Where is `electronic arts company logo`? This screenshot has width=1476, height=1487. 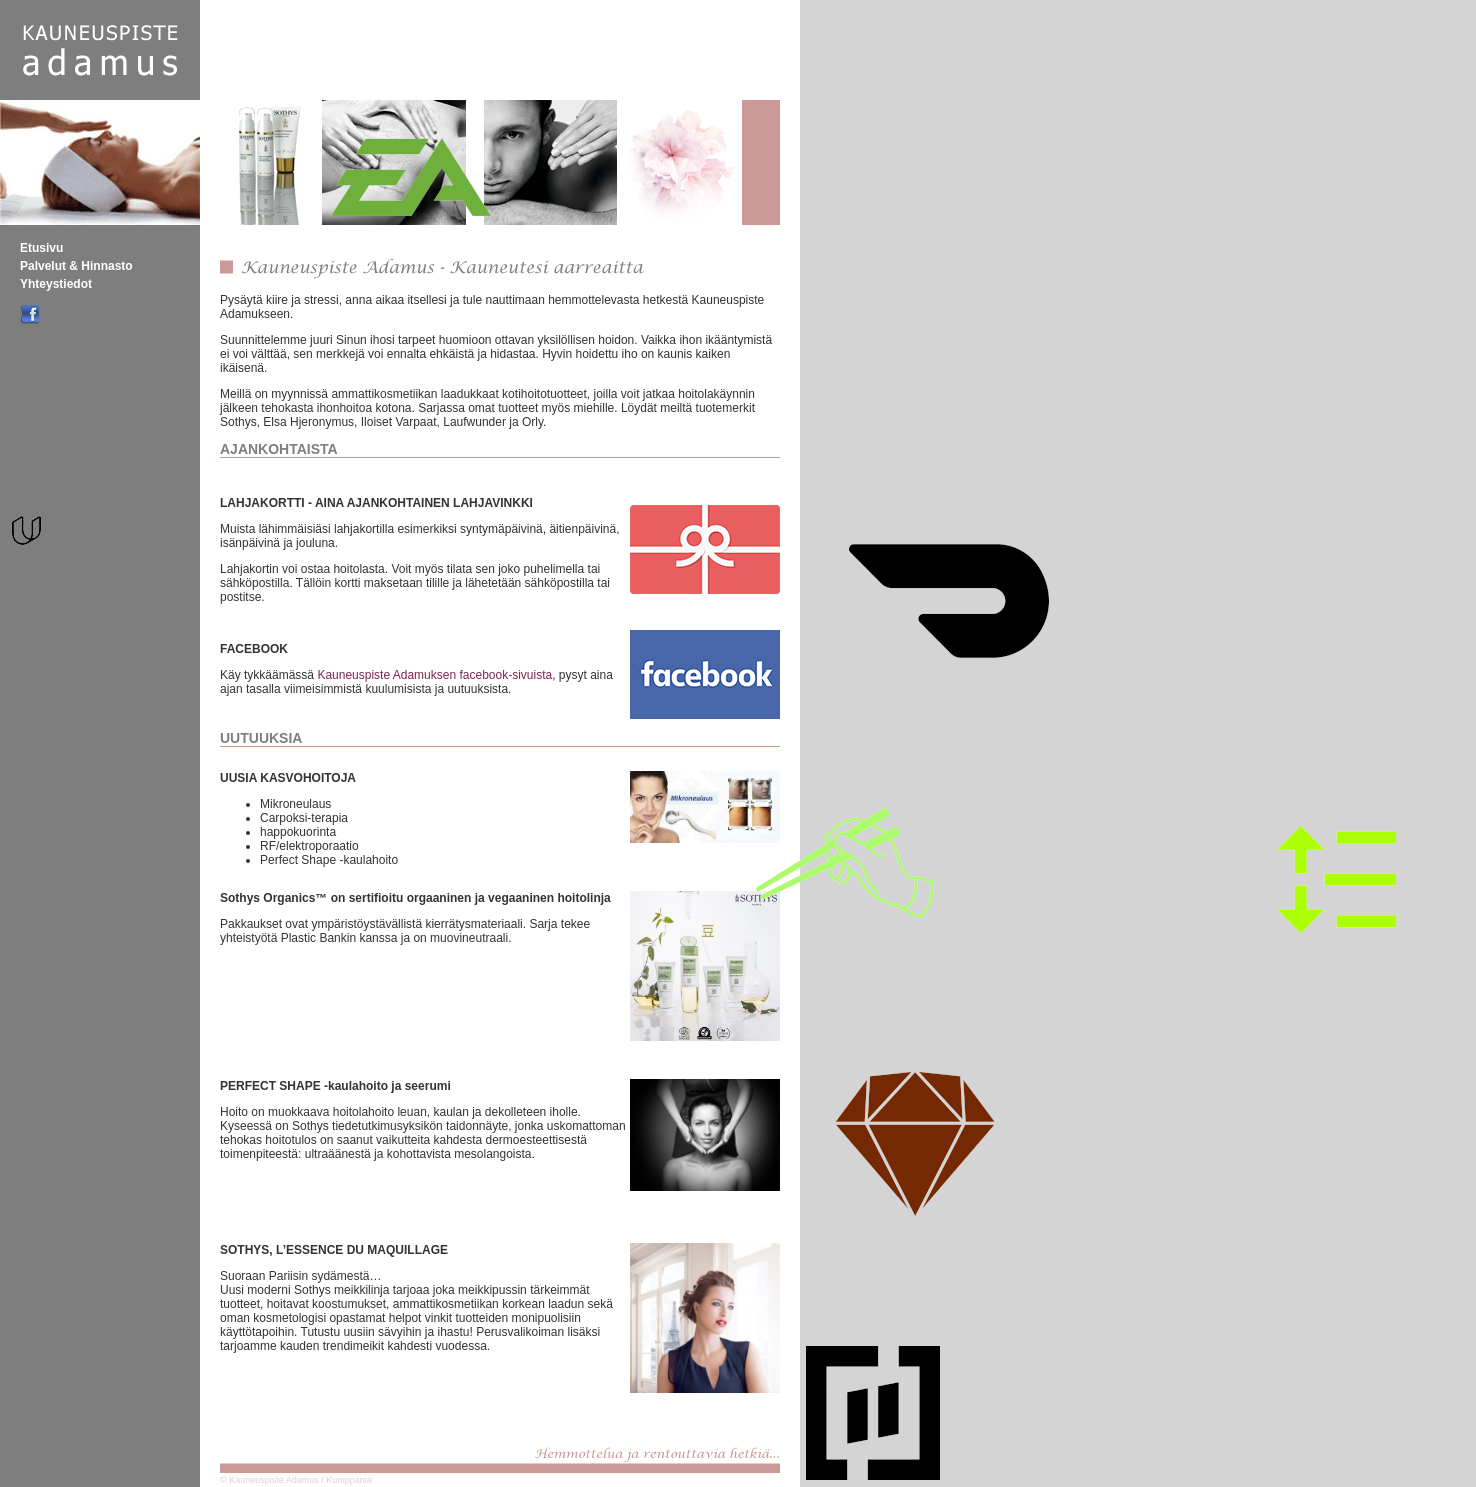 electronic arts company logo is located at coordinates (411, 177).